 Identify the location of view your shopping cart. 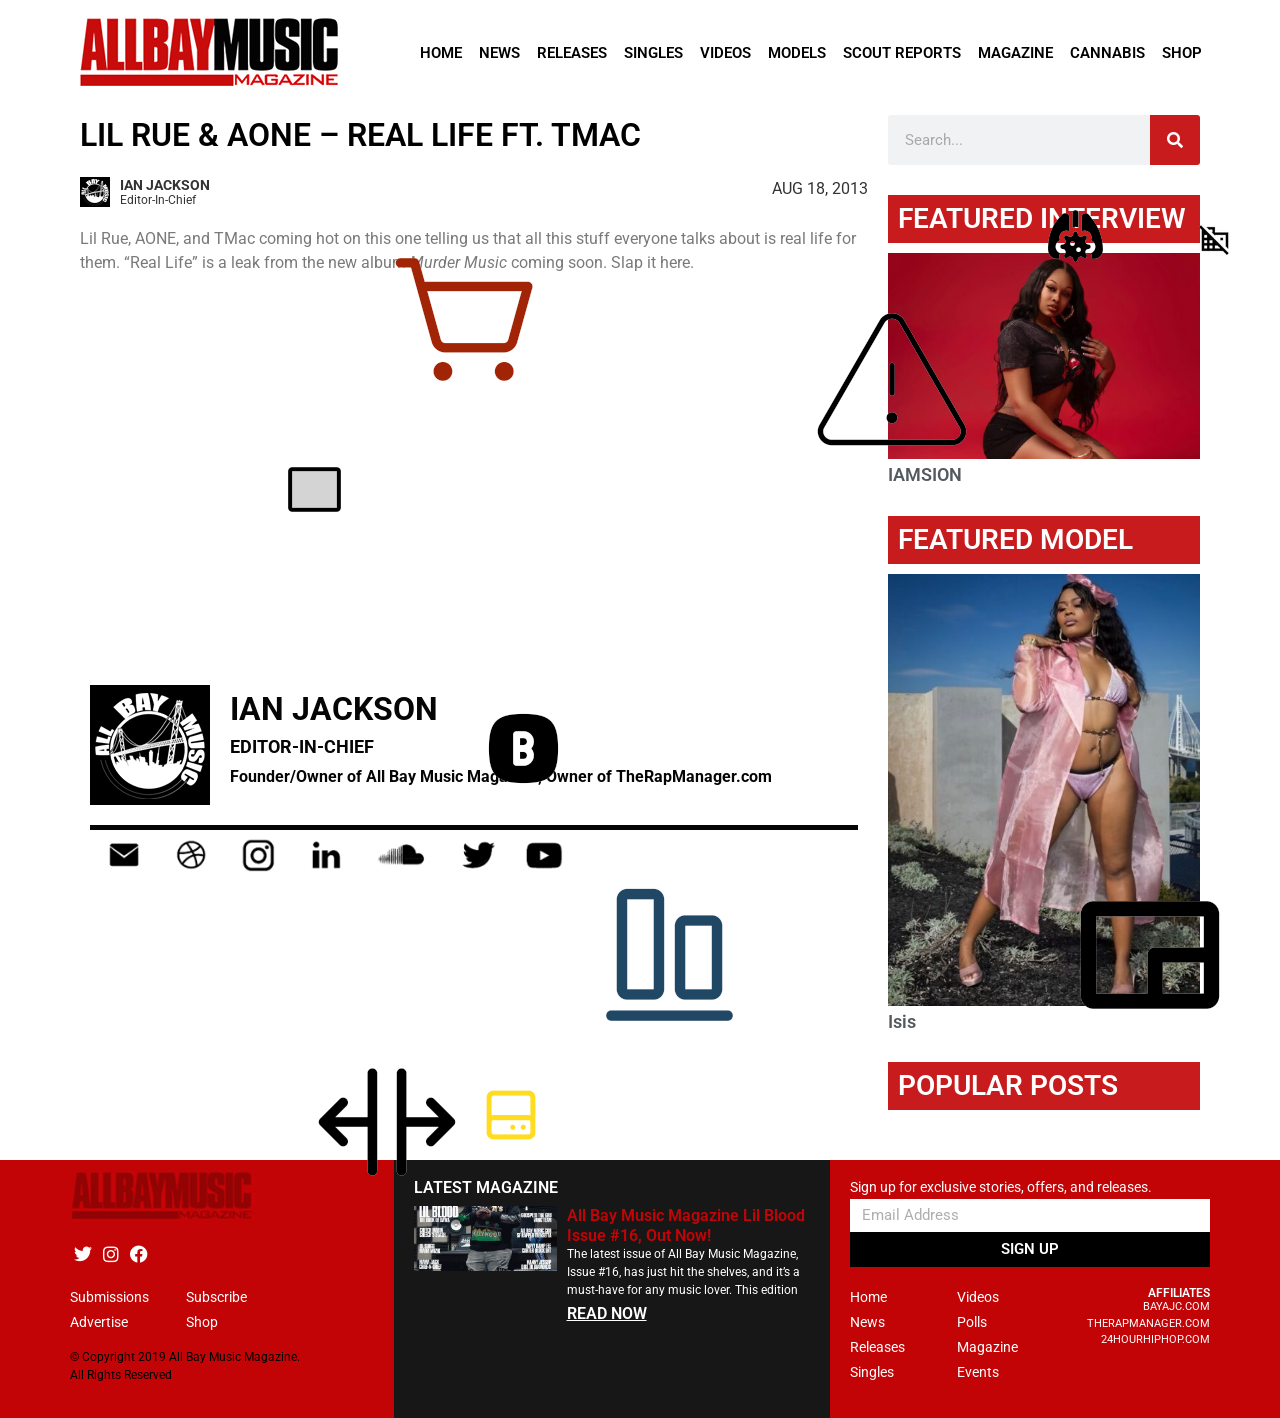
(466, 319).